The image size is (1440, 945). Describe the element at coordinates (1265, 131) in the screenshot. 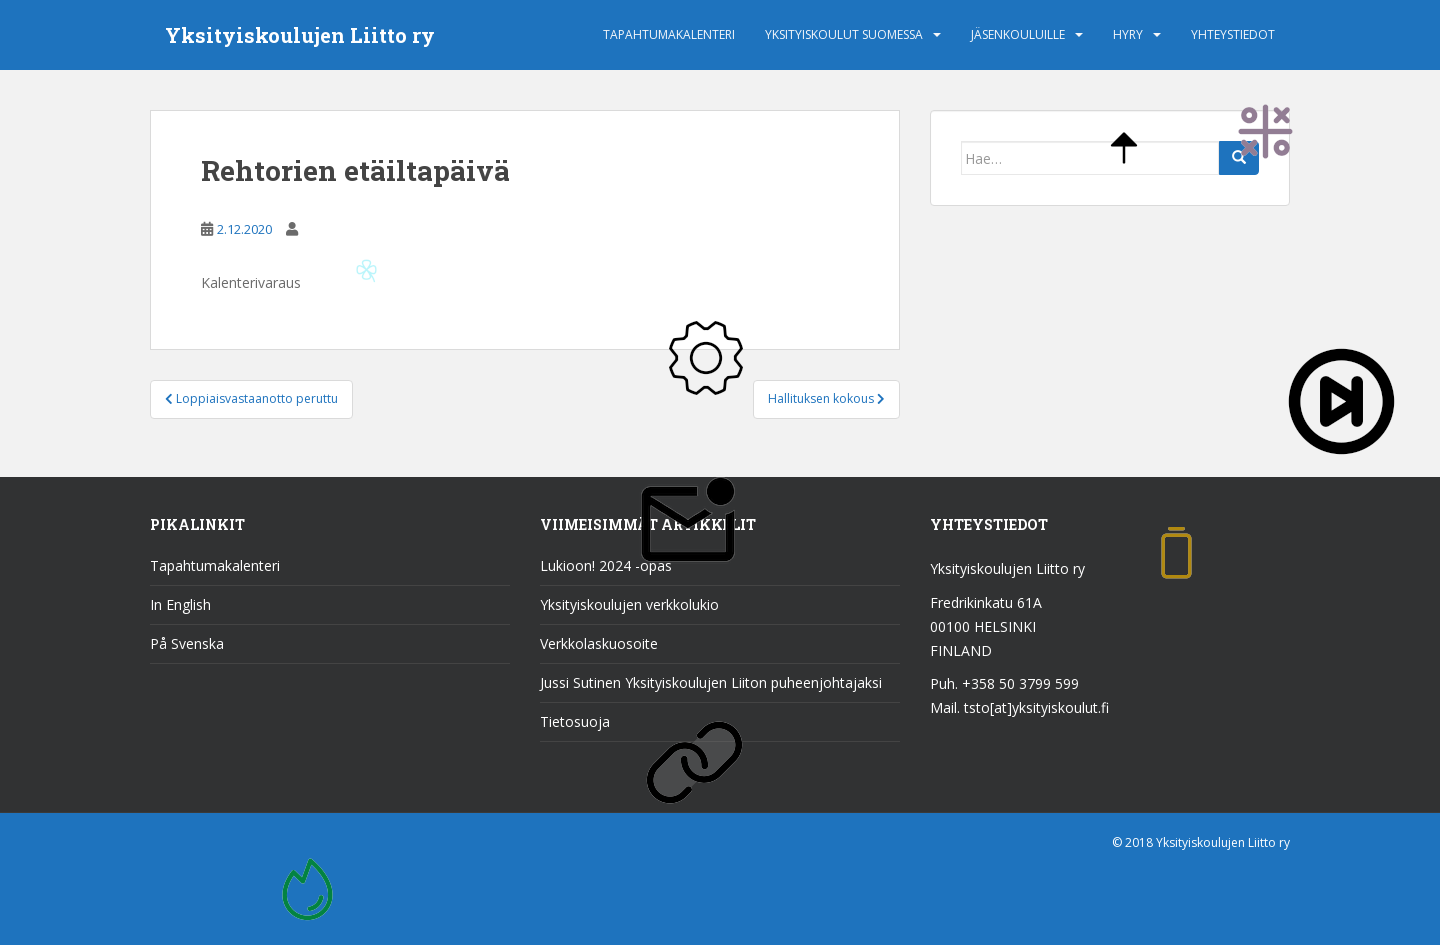

I see `play tic-tac-toe game` at that location.